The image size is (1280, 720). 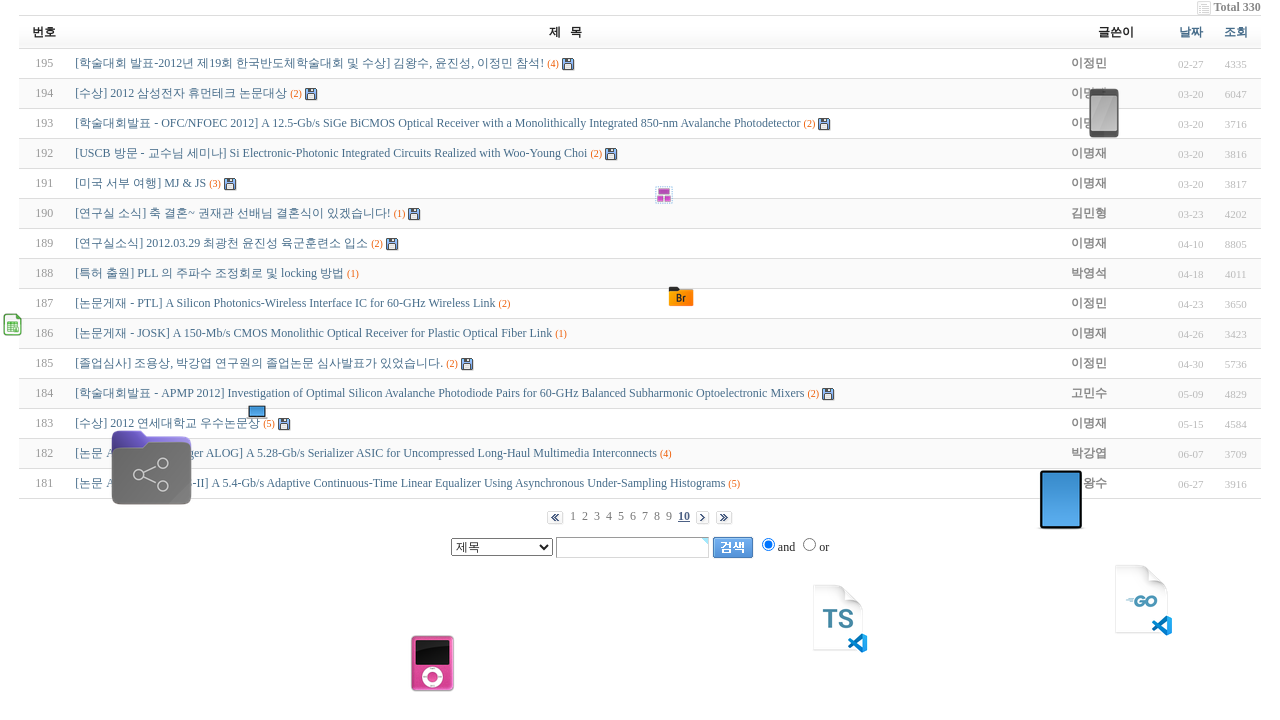 I want to click on sync or manage your iPod nano device, so click(x=432, y=650).